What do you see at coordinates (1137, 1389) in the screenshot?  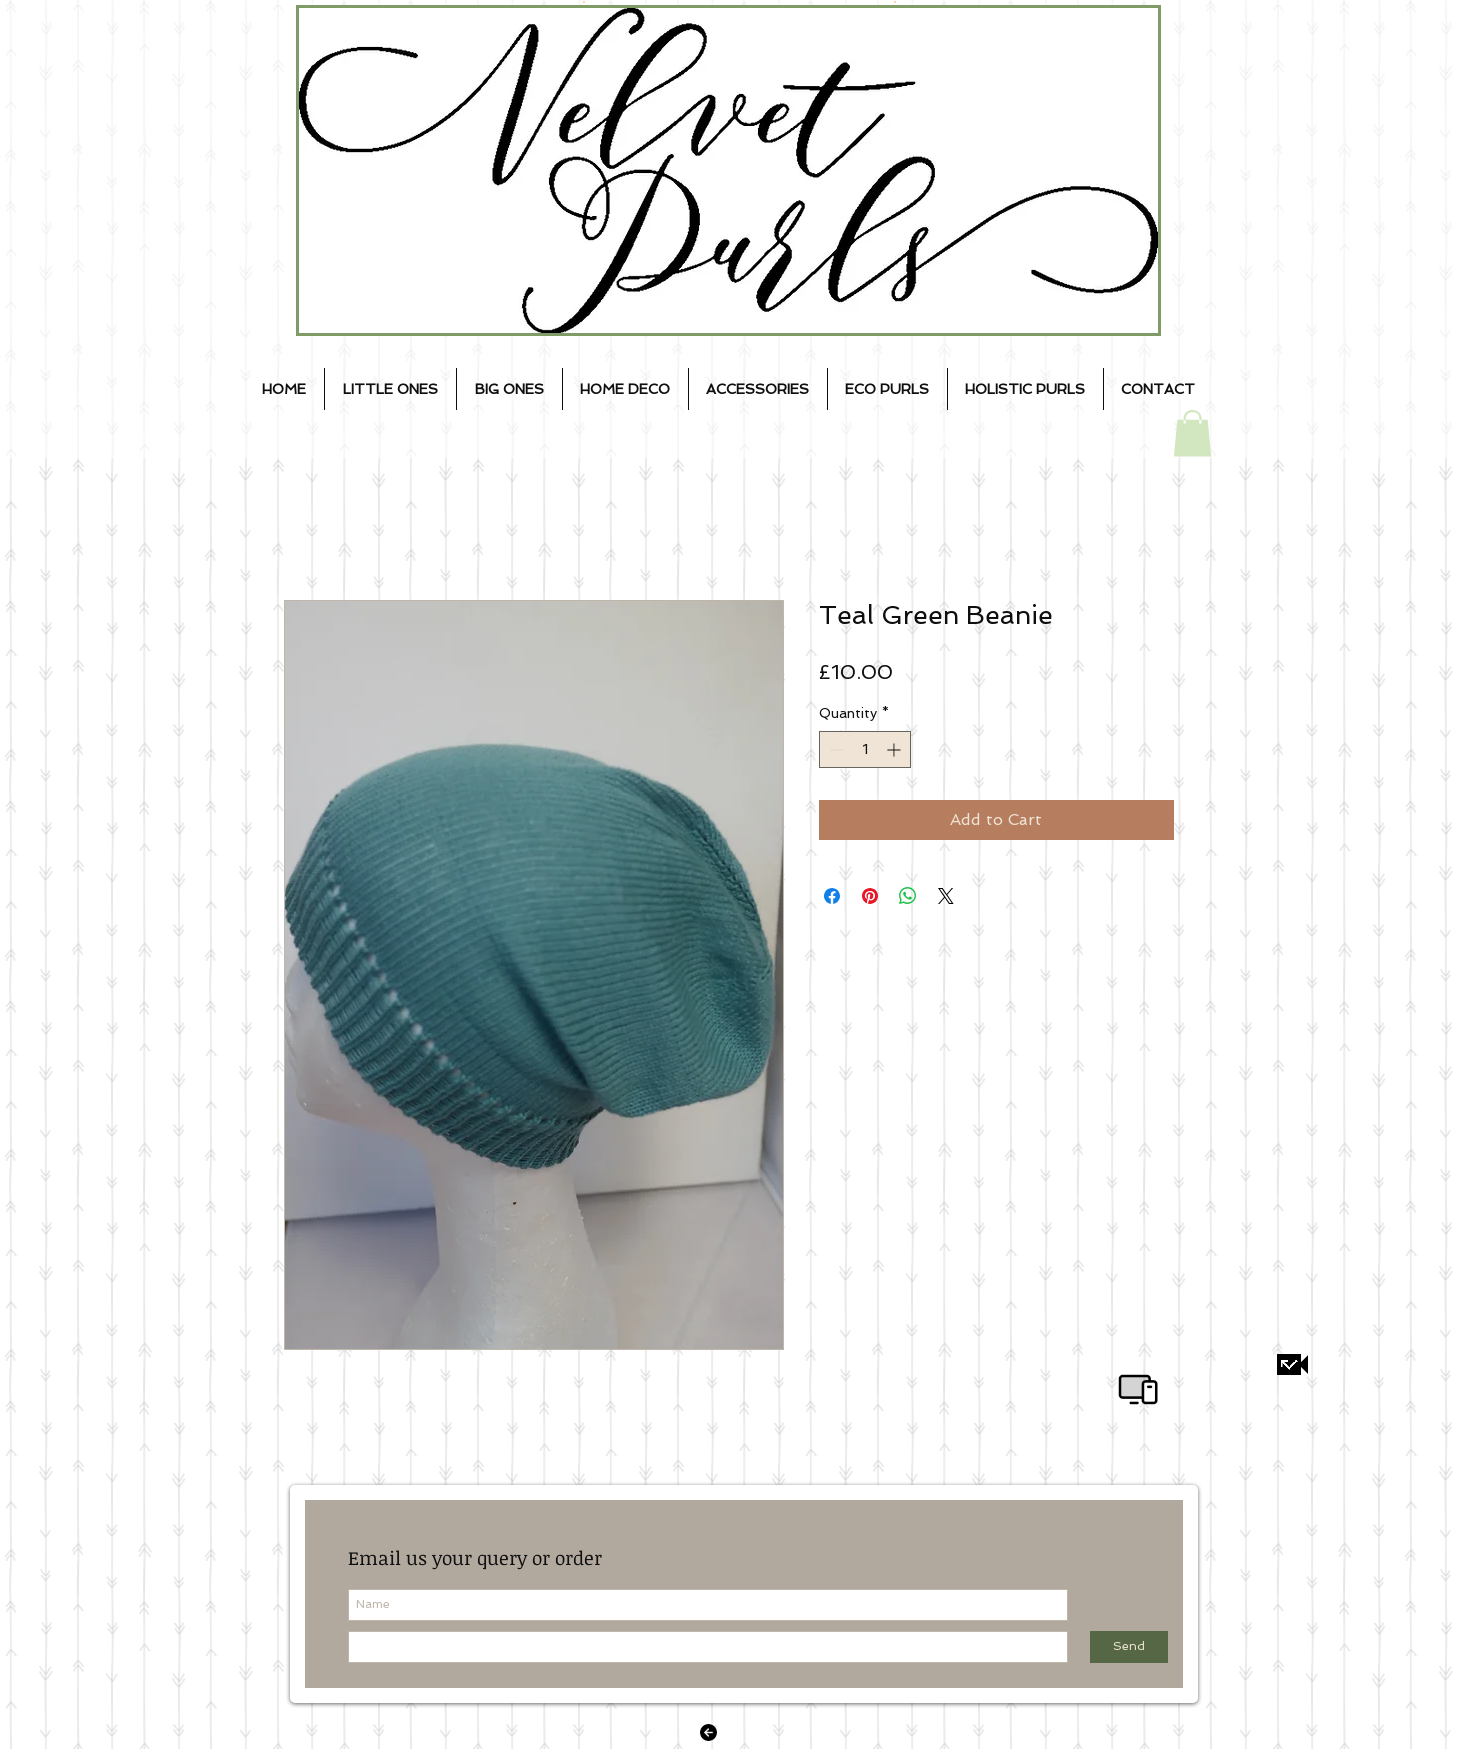 I see `manage connected devices` at bounding box center [1137, 1389].